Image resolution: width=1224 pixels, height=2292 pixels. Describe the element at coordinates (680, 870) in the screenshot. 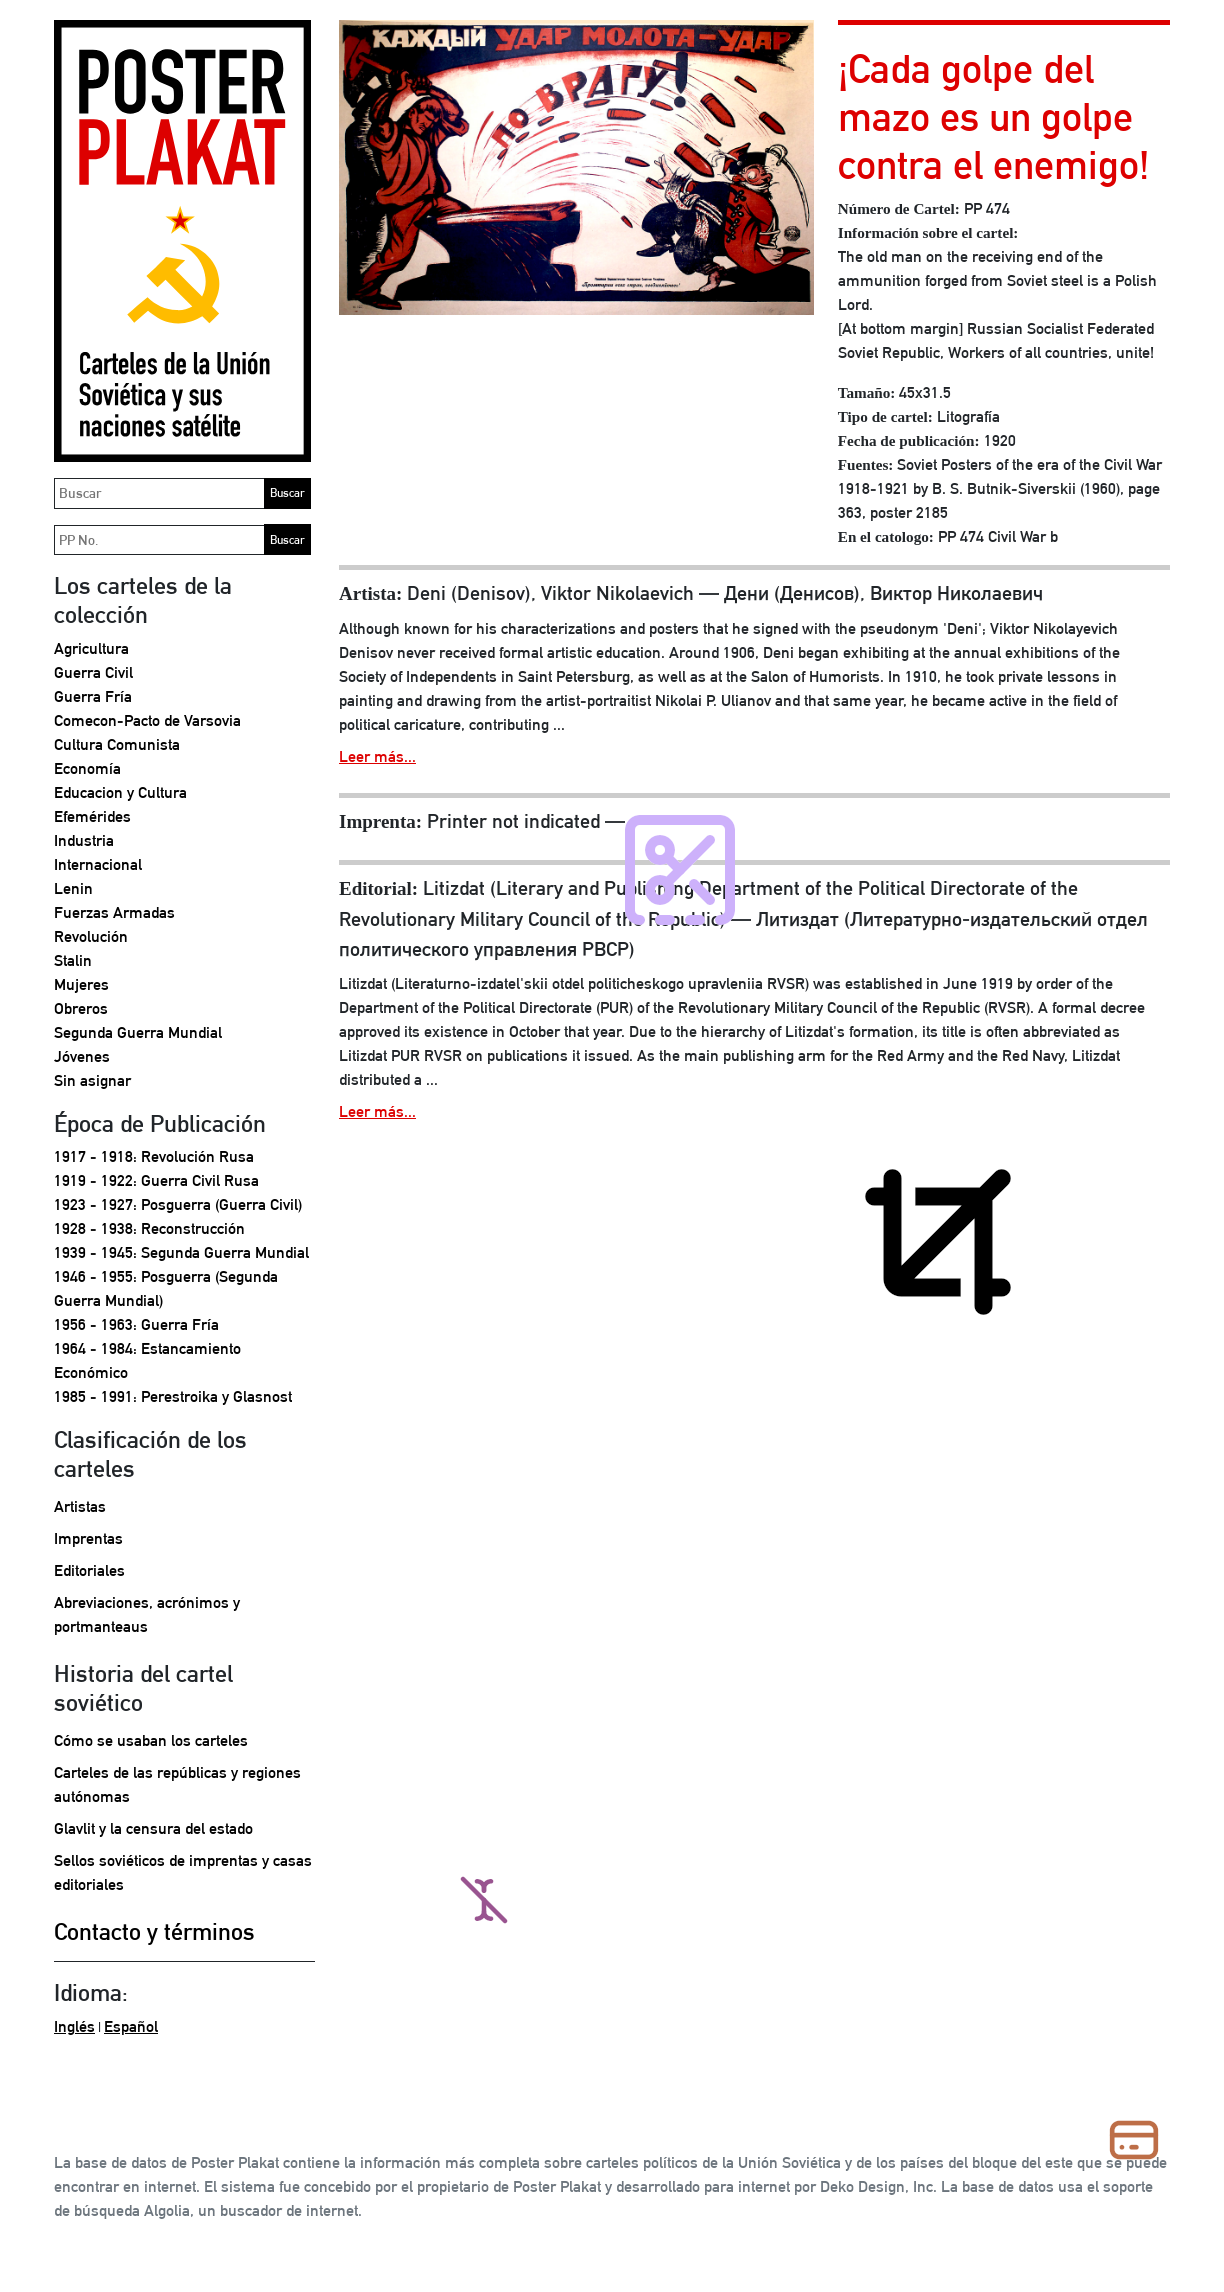

I see `cut or crop selection area` at that location.